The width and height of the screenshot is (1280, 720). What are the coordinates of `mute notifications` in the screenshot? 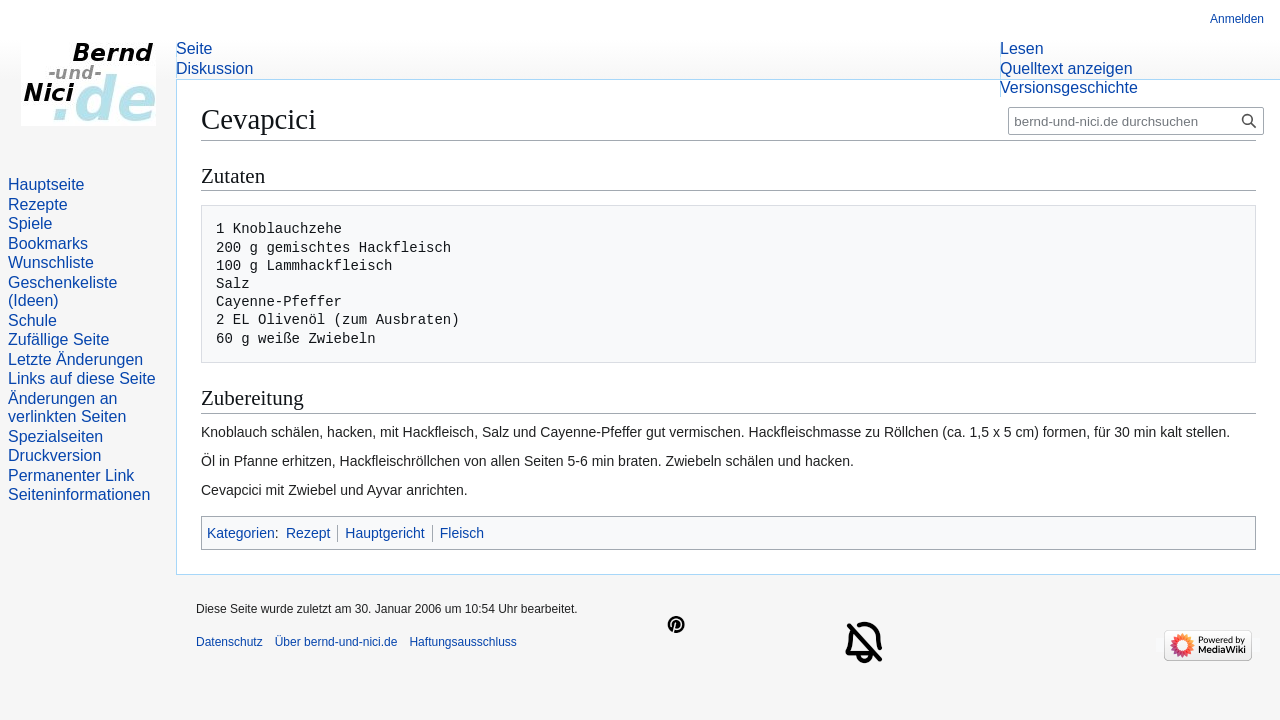 It's located at (864, 642).